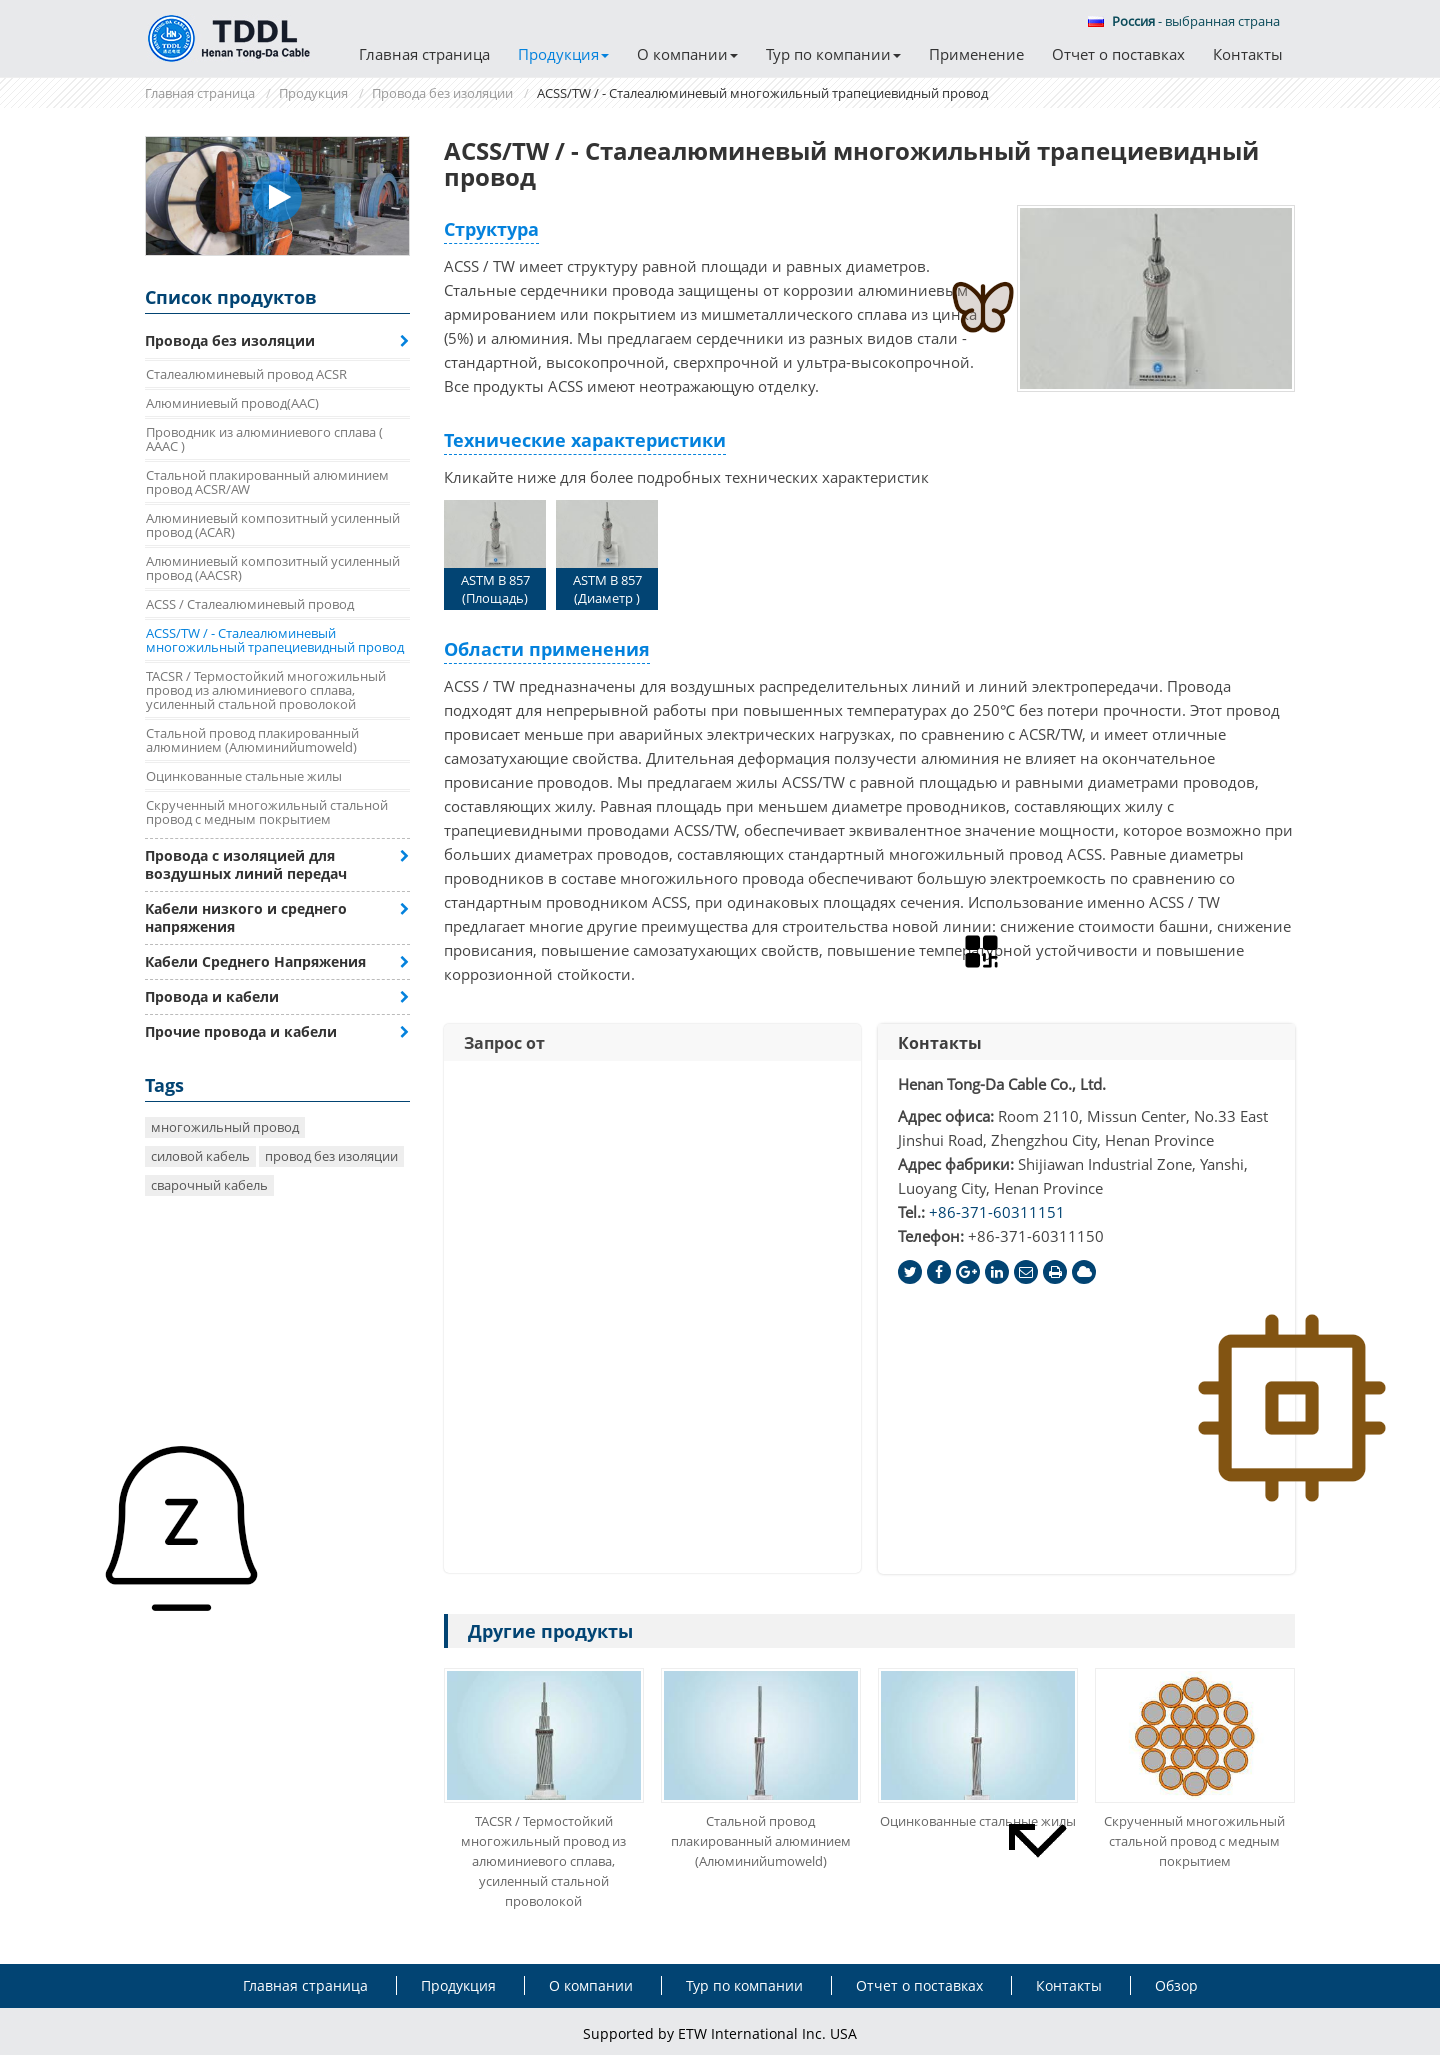  What do you see at coordinates (981, 951) in the screenshot?
I see `scan or generate a qr code` at bounding box center [981, 951].